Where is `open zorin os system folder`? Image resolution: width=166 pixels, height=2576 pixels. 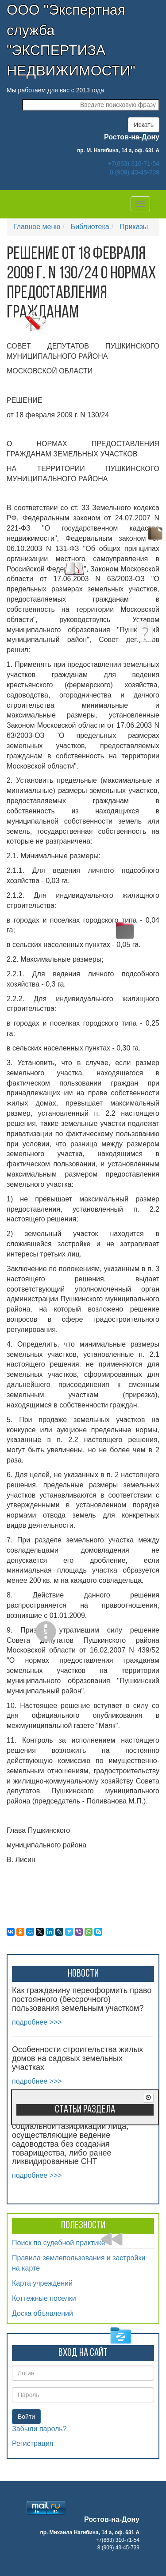 open zorin os system folder is located at coordinates (120, 2336).